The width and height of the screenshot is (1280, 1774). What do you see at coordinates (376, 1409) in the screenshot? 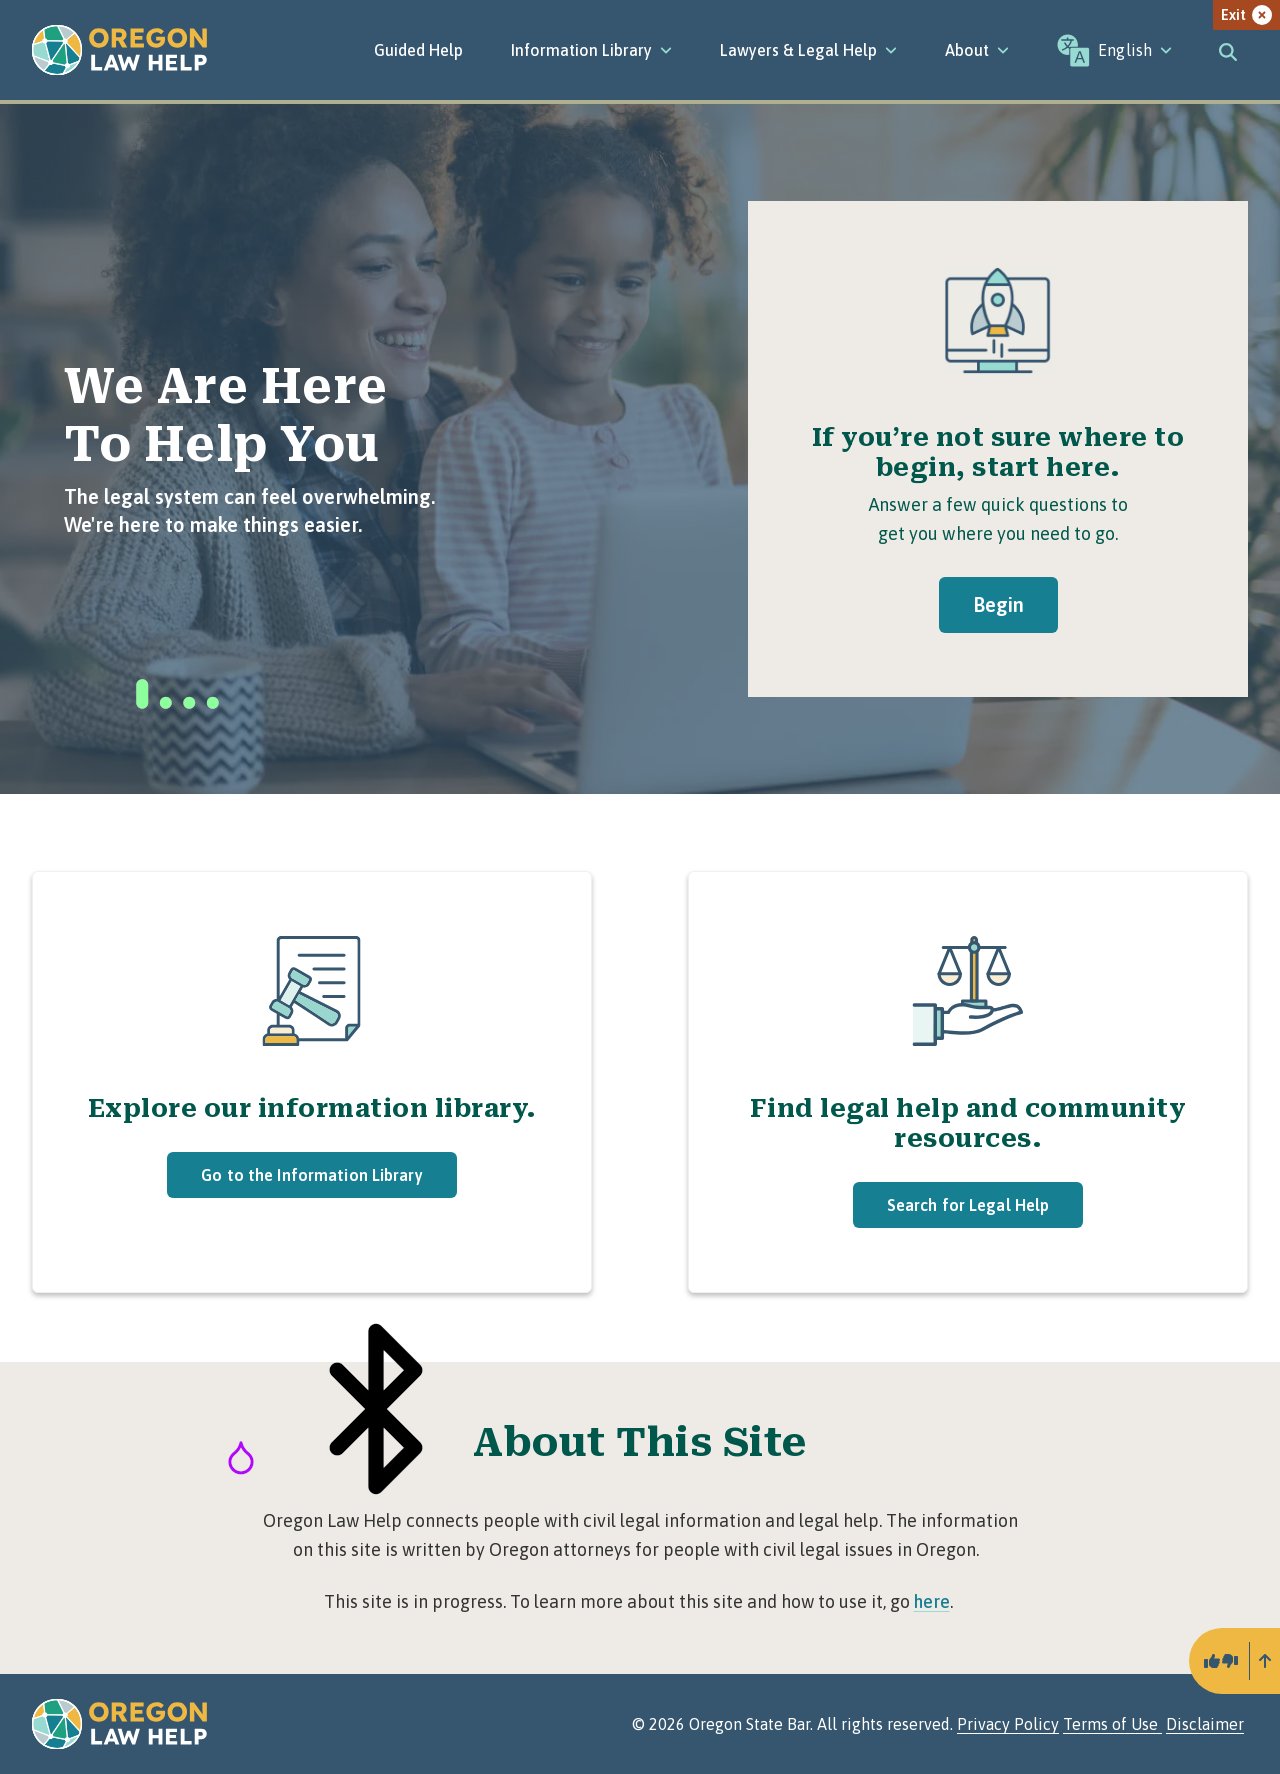
I see `toggle bluetooth connectivity on or off` at bounding box center [376, 1409].